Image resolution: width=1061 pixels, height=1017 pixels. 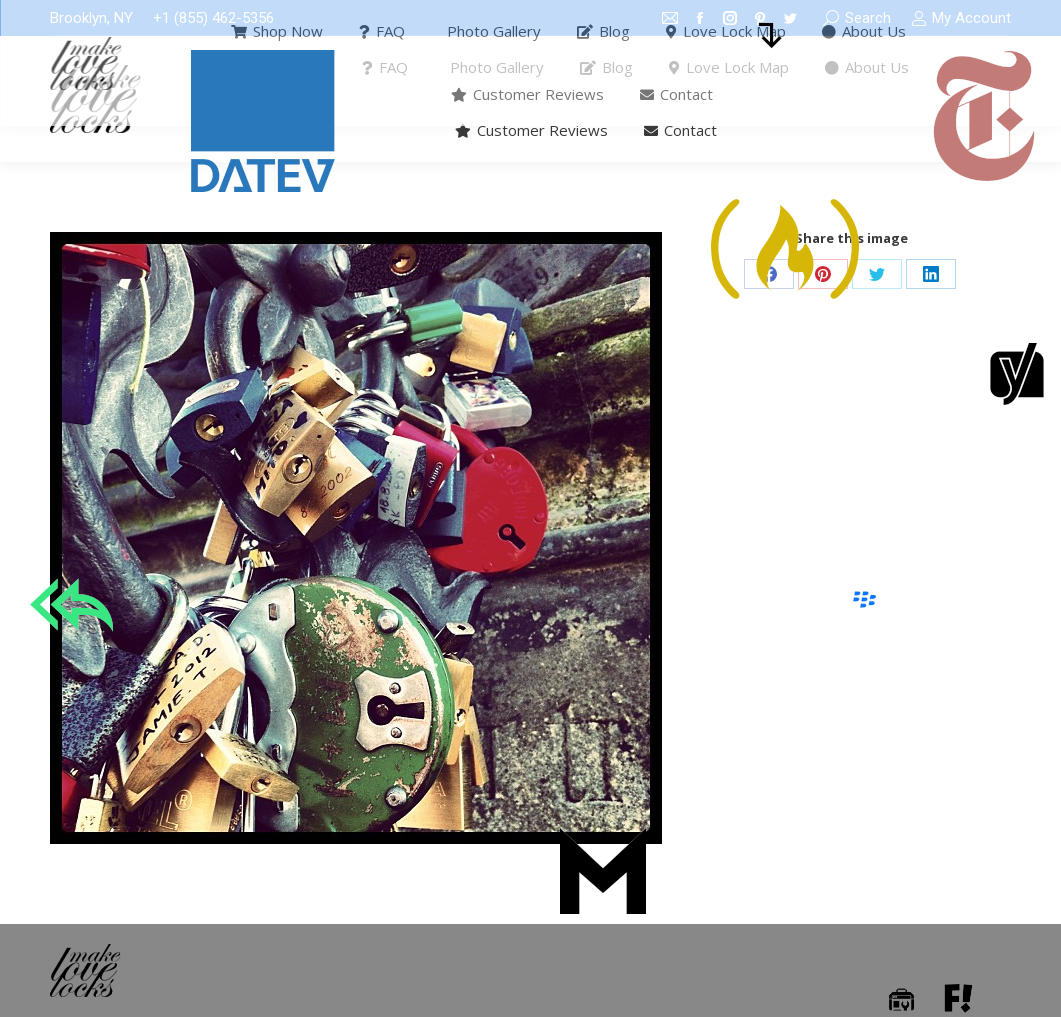 What do you see at coordinates (984, 116) in the screenshot?
I see `open the new york times app` at bounding box center [984, 116].